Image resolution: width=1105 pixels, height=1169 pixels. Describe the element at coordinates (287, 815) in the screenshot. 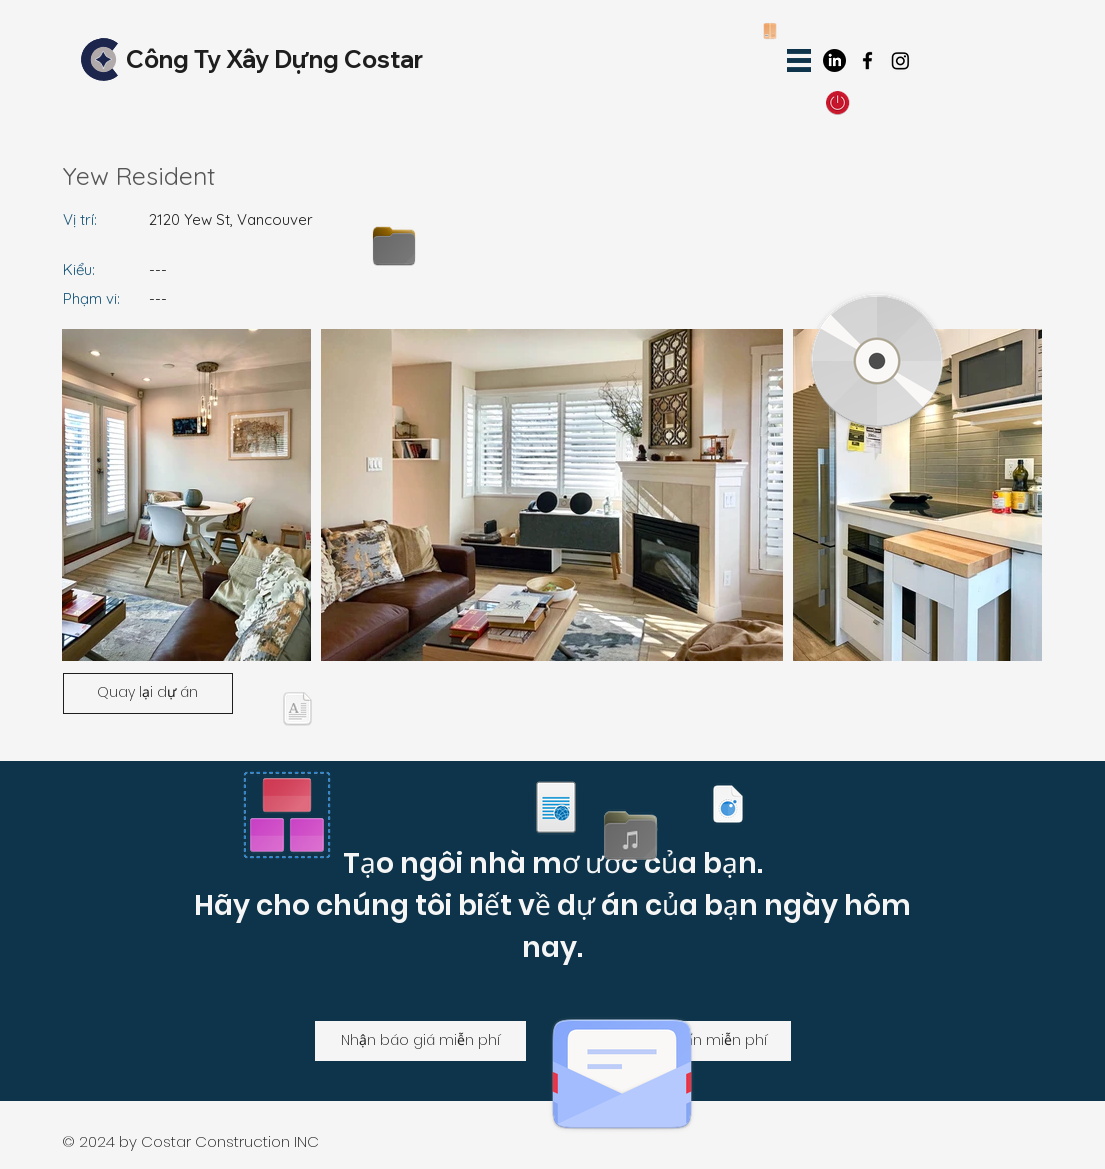

I see `select all items in the current view` at that location.